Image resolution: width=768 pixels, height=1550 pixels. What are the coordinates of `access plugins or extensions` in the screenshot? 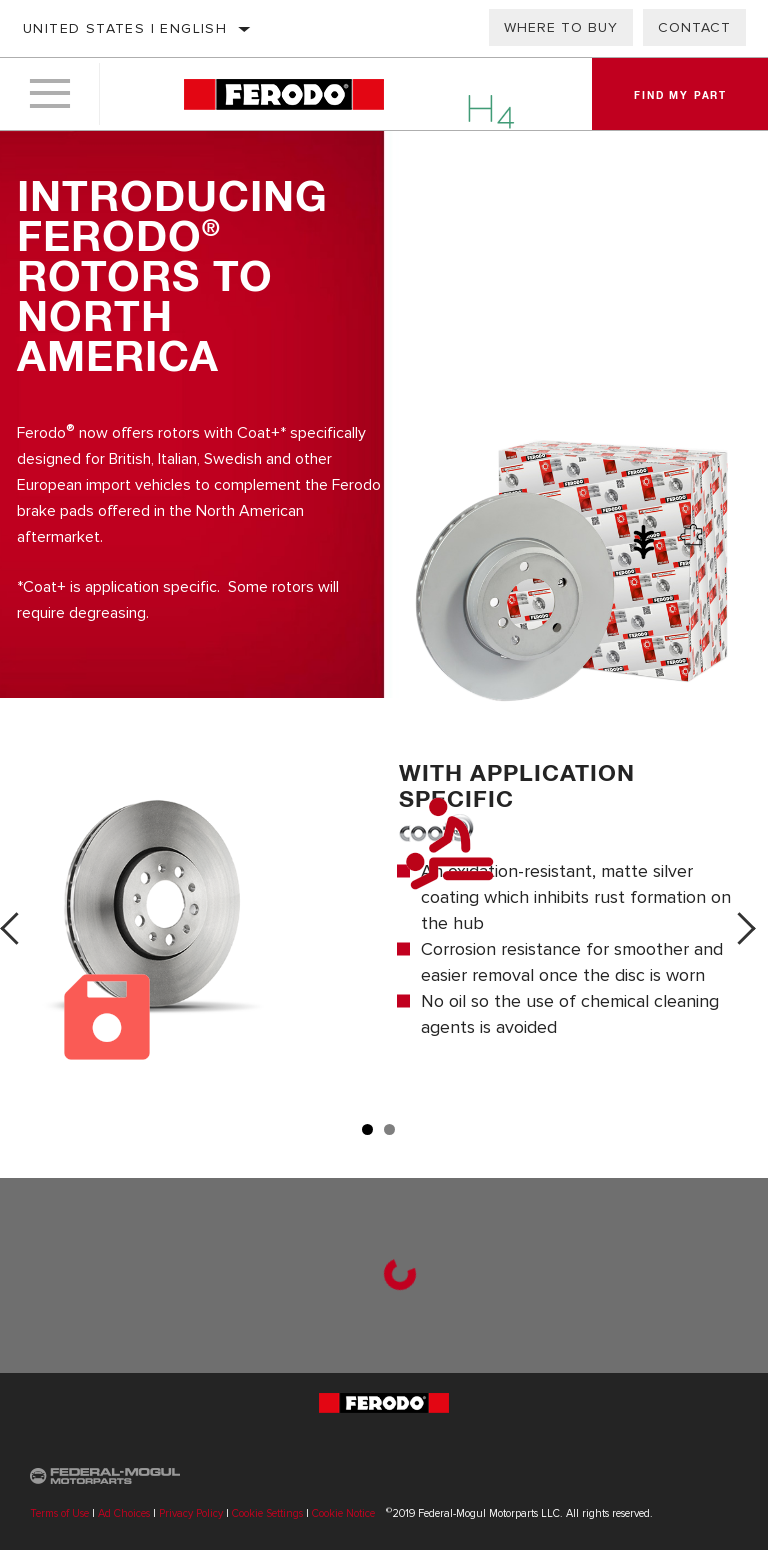 It's located at (692, 535).